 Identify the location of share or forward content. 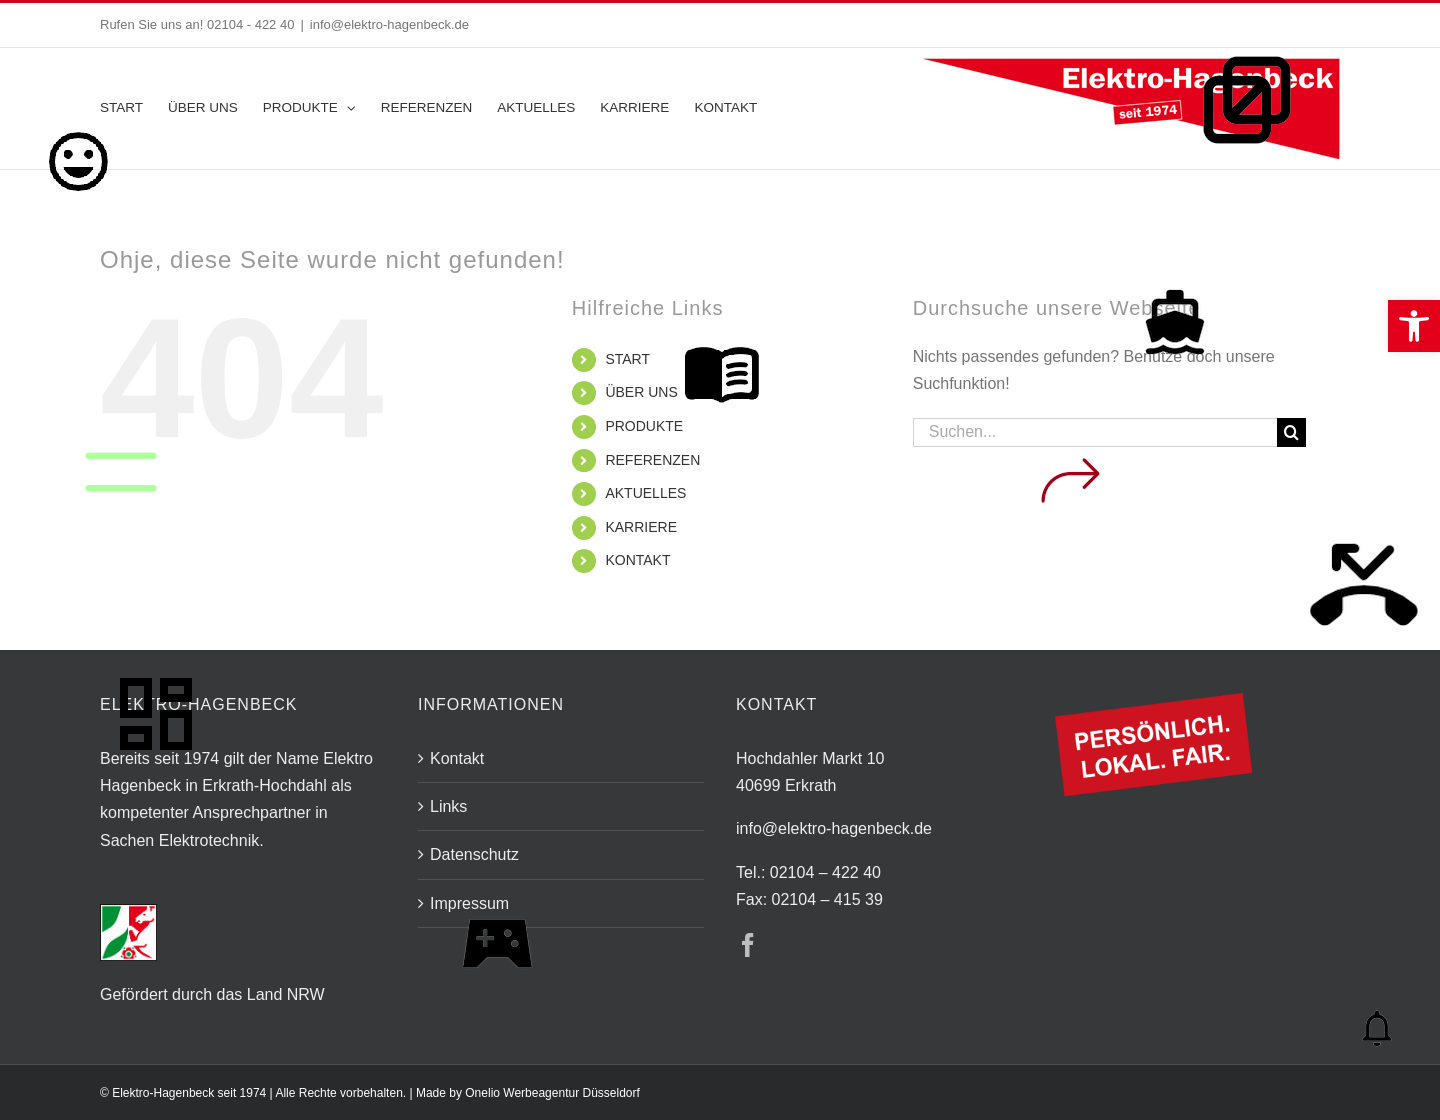
(1070, 480).